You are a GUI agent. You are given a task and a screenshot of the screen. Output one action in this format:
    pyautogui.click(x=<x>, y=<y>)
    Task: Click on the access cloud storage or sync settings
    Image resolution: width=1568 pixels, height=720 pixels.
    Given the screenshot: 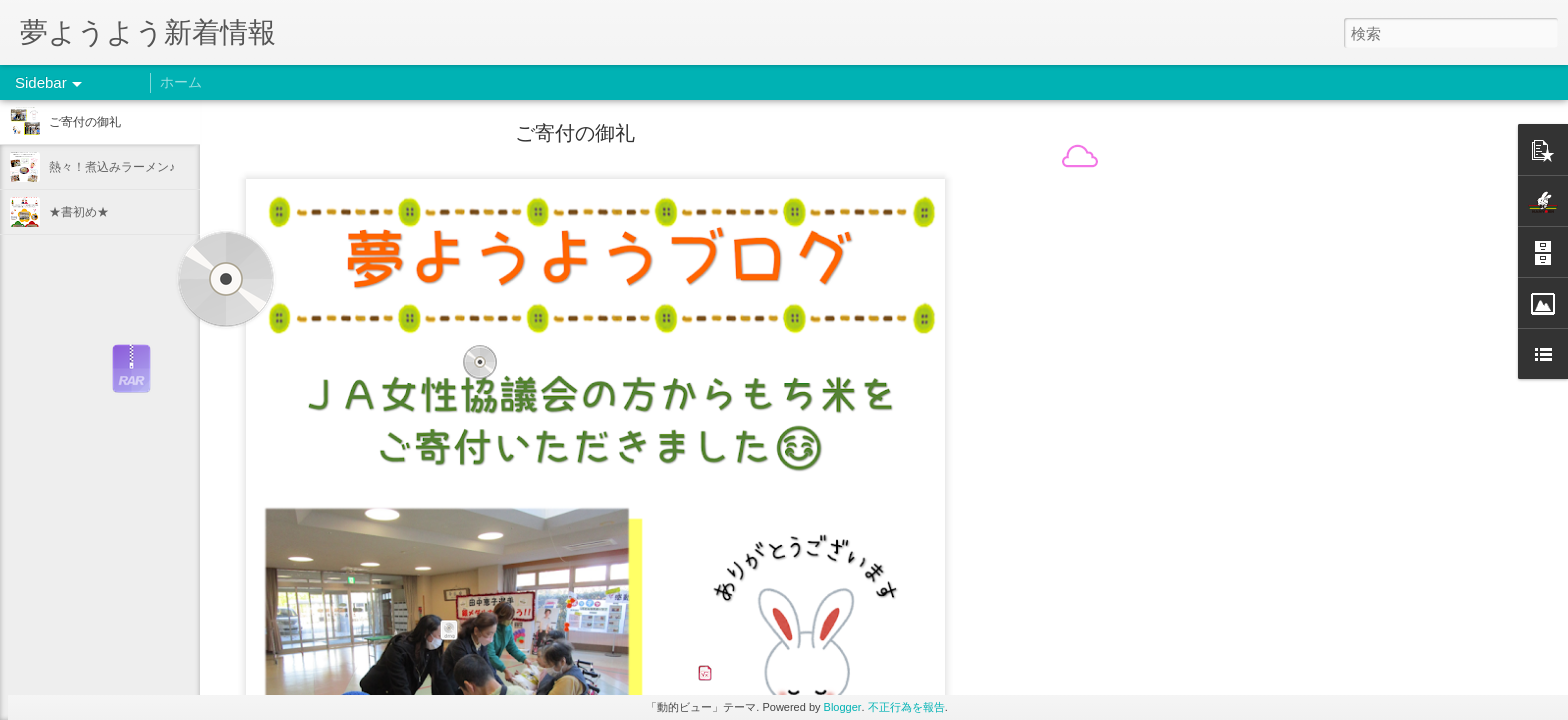 What is the action you would take?
    pyautogui.click(x=1080, y=156)
    